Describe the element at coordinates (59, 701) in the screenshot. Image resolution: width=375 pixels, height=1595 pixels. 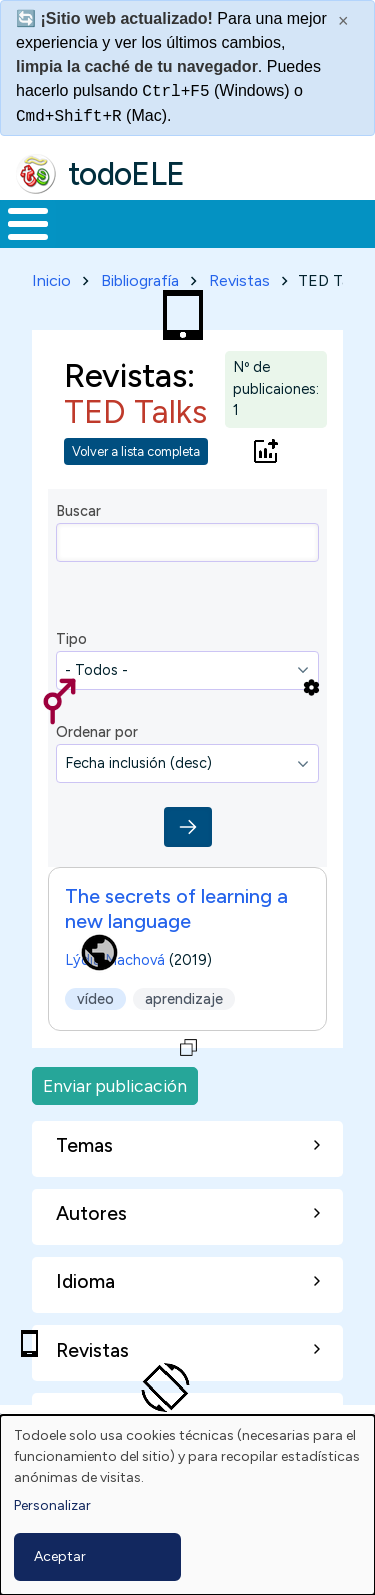
I see `take the last right exit at the roundabout` at that location.